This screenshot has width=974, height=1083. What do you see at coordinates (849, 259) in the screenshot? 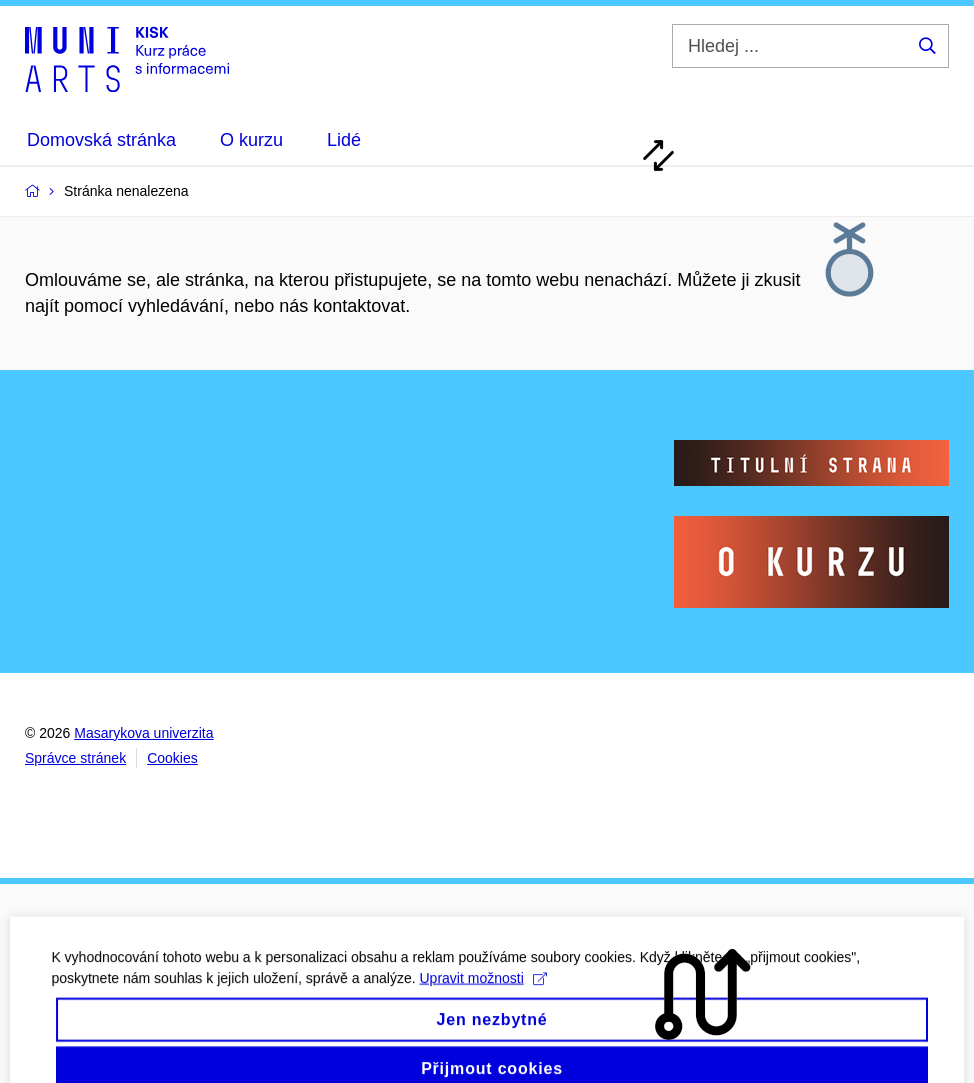
I see `indicates nonbinary gender identity option` at bounding box center [849, 259].